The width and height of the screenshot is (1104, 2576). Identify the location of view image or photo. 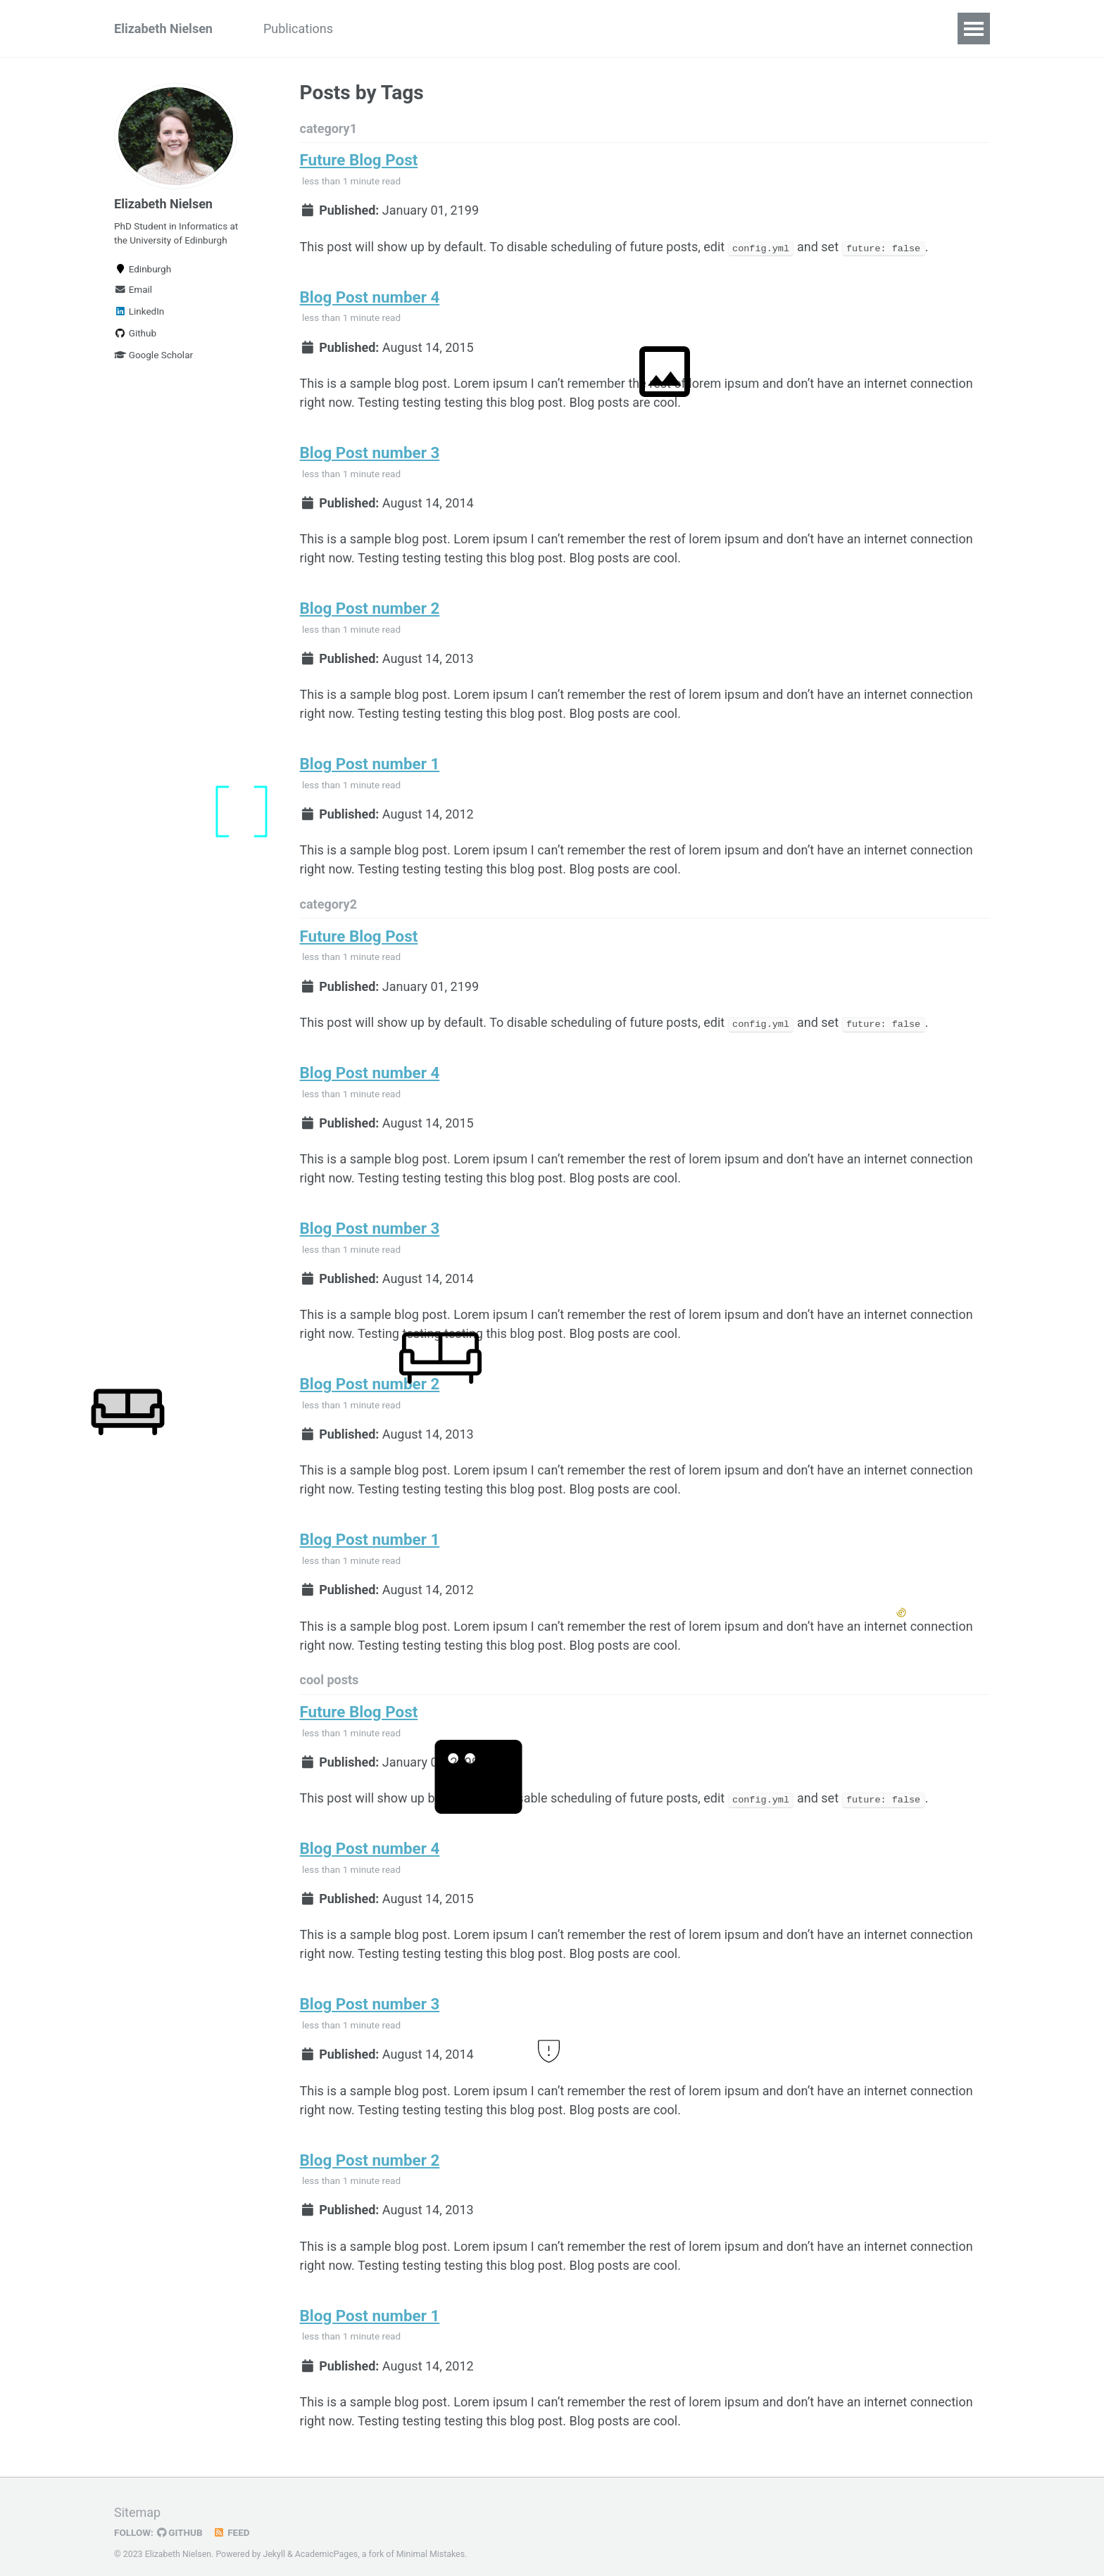
(665, 372).